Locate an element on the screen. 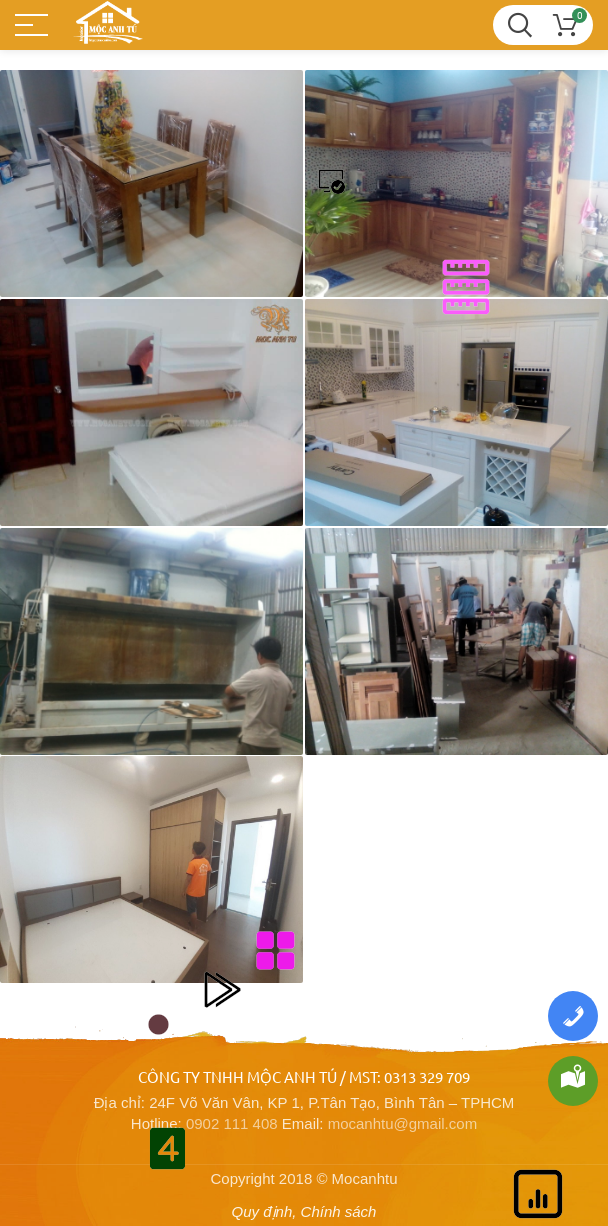 The height and width of the screenshot is (1226, 608). indicates virtual machine is running is located at coordinates (331, 180).